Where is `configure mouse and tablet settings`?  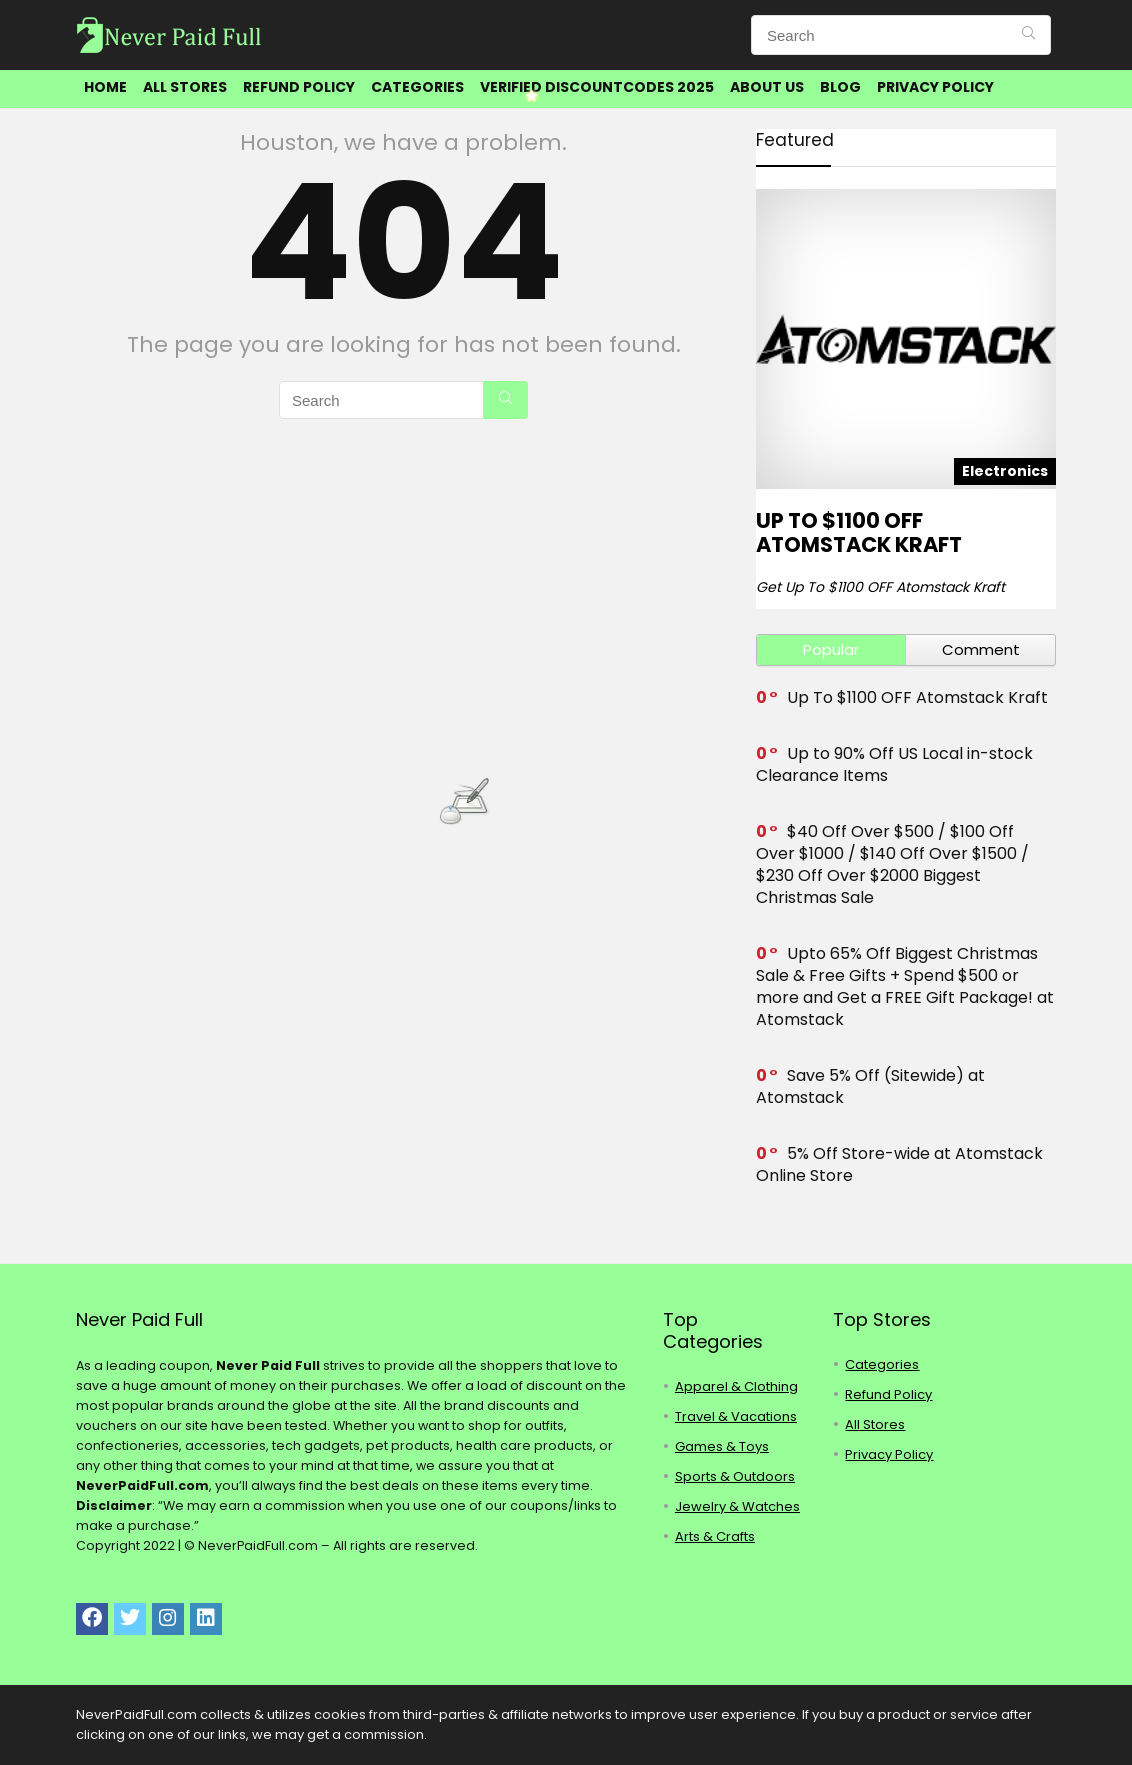 configure mouse and tablet settings is located at coordinates (464, 802).